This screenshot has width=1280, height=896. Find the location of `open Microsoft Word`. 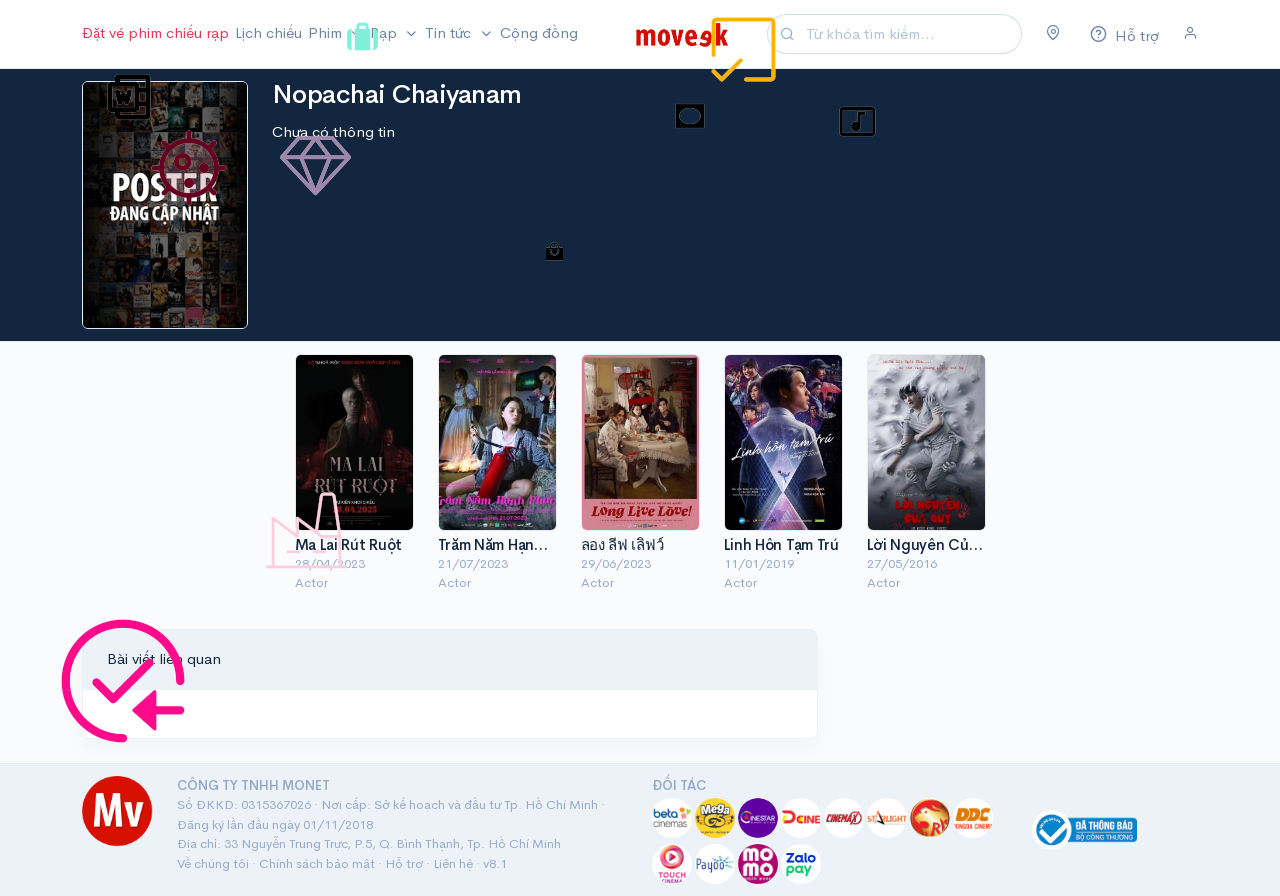

open Microsoft Word is located at coordinates (131, 97).